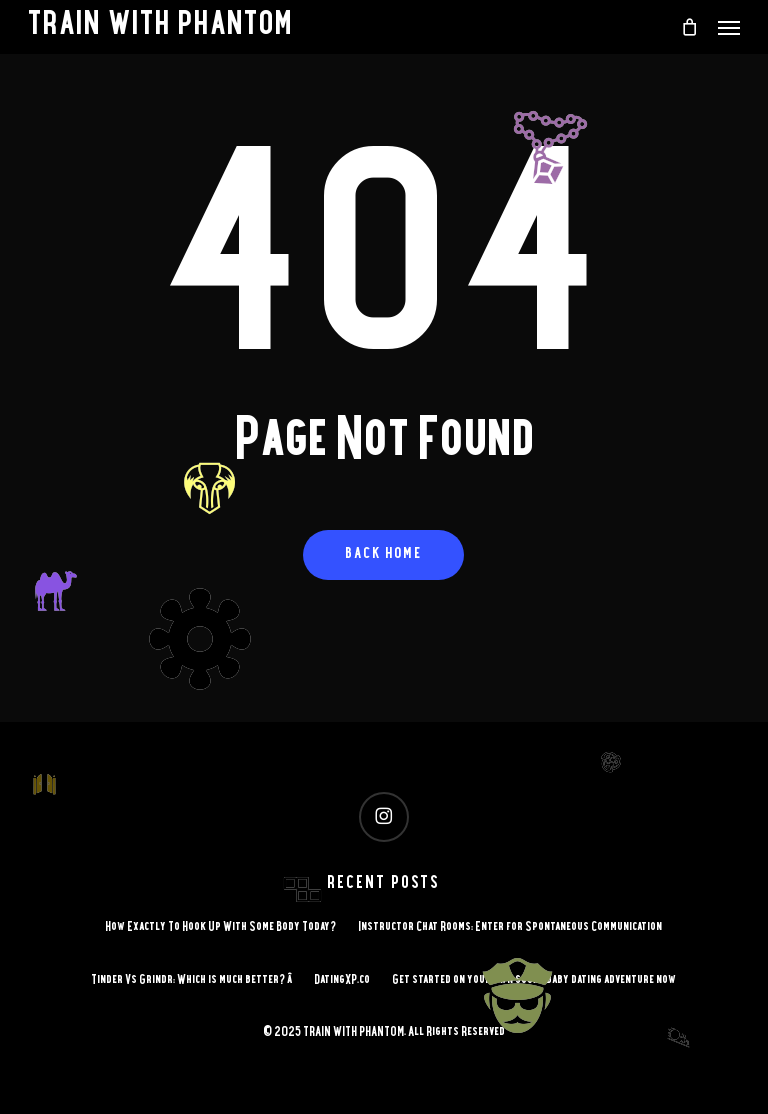 Image resolution: width=768 pixels, height=1114 pixels. What do you see at coordinates (200, 639) in the screenshot?
I see `indicates slow processing or loading state` at bounding box center [200, 639].